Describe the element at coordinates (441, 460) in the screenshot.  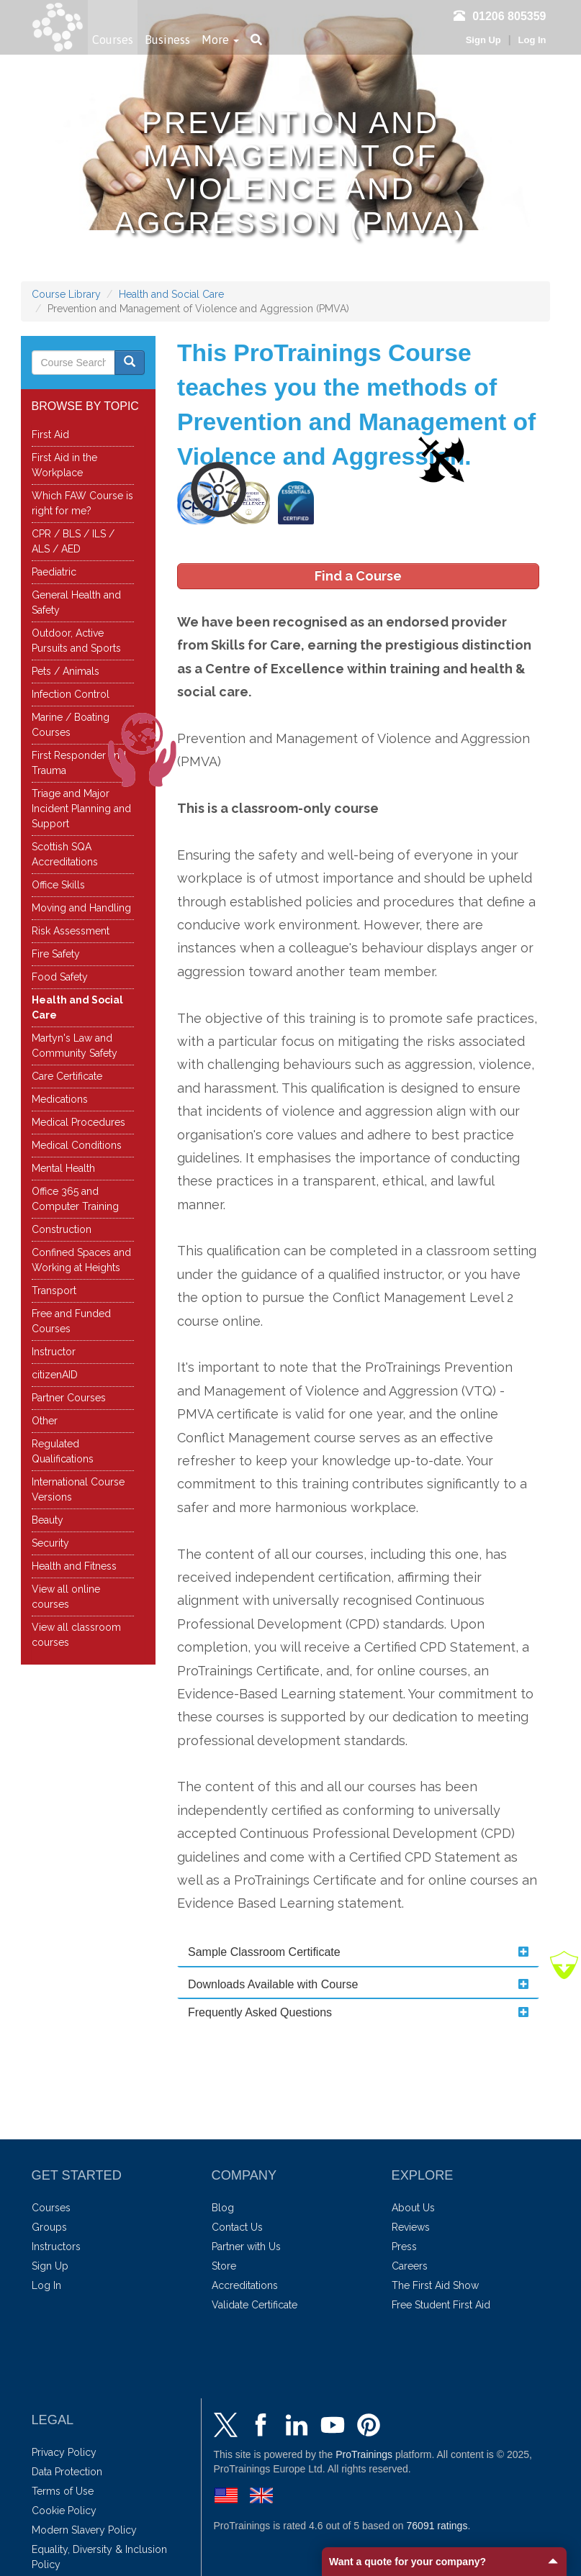
I see `equip a bat-themed blade weapon` at that location.